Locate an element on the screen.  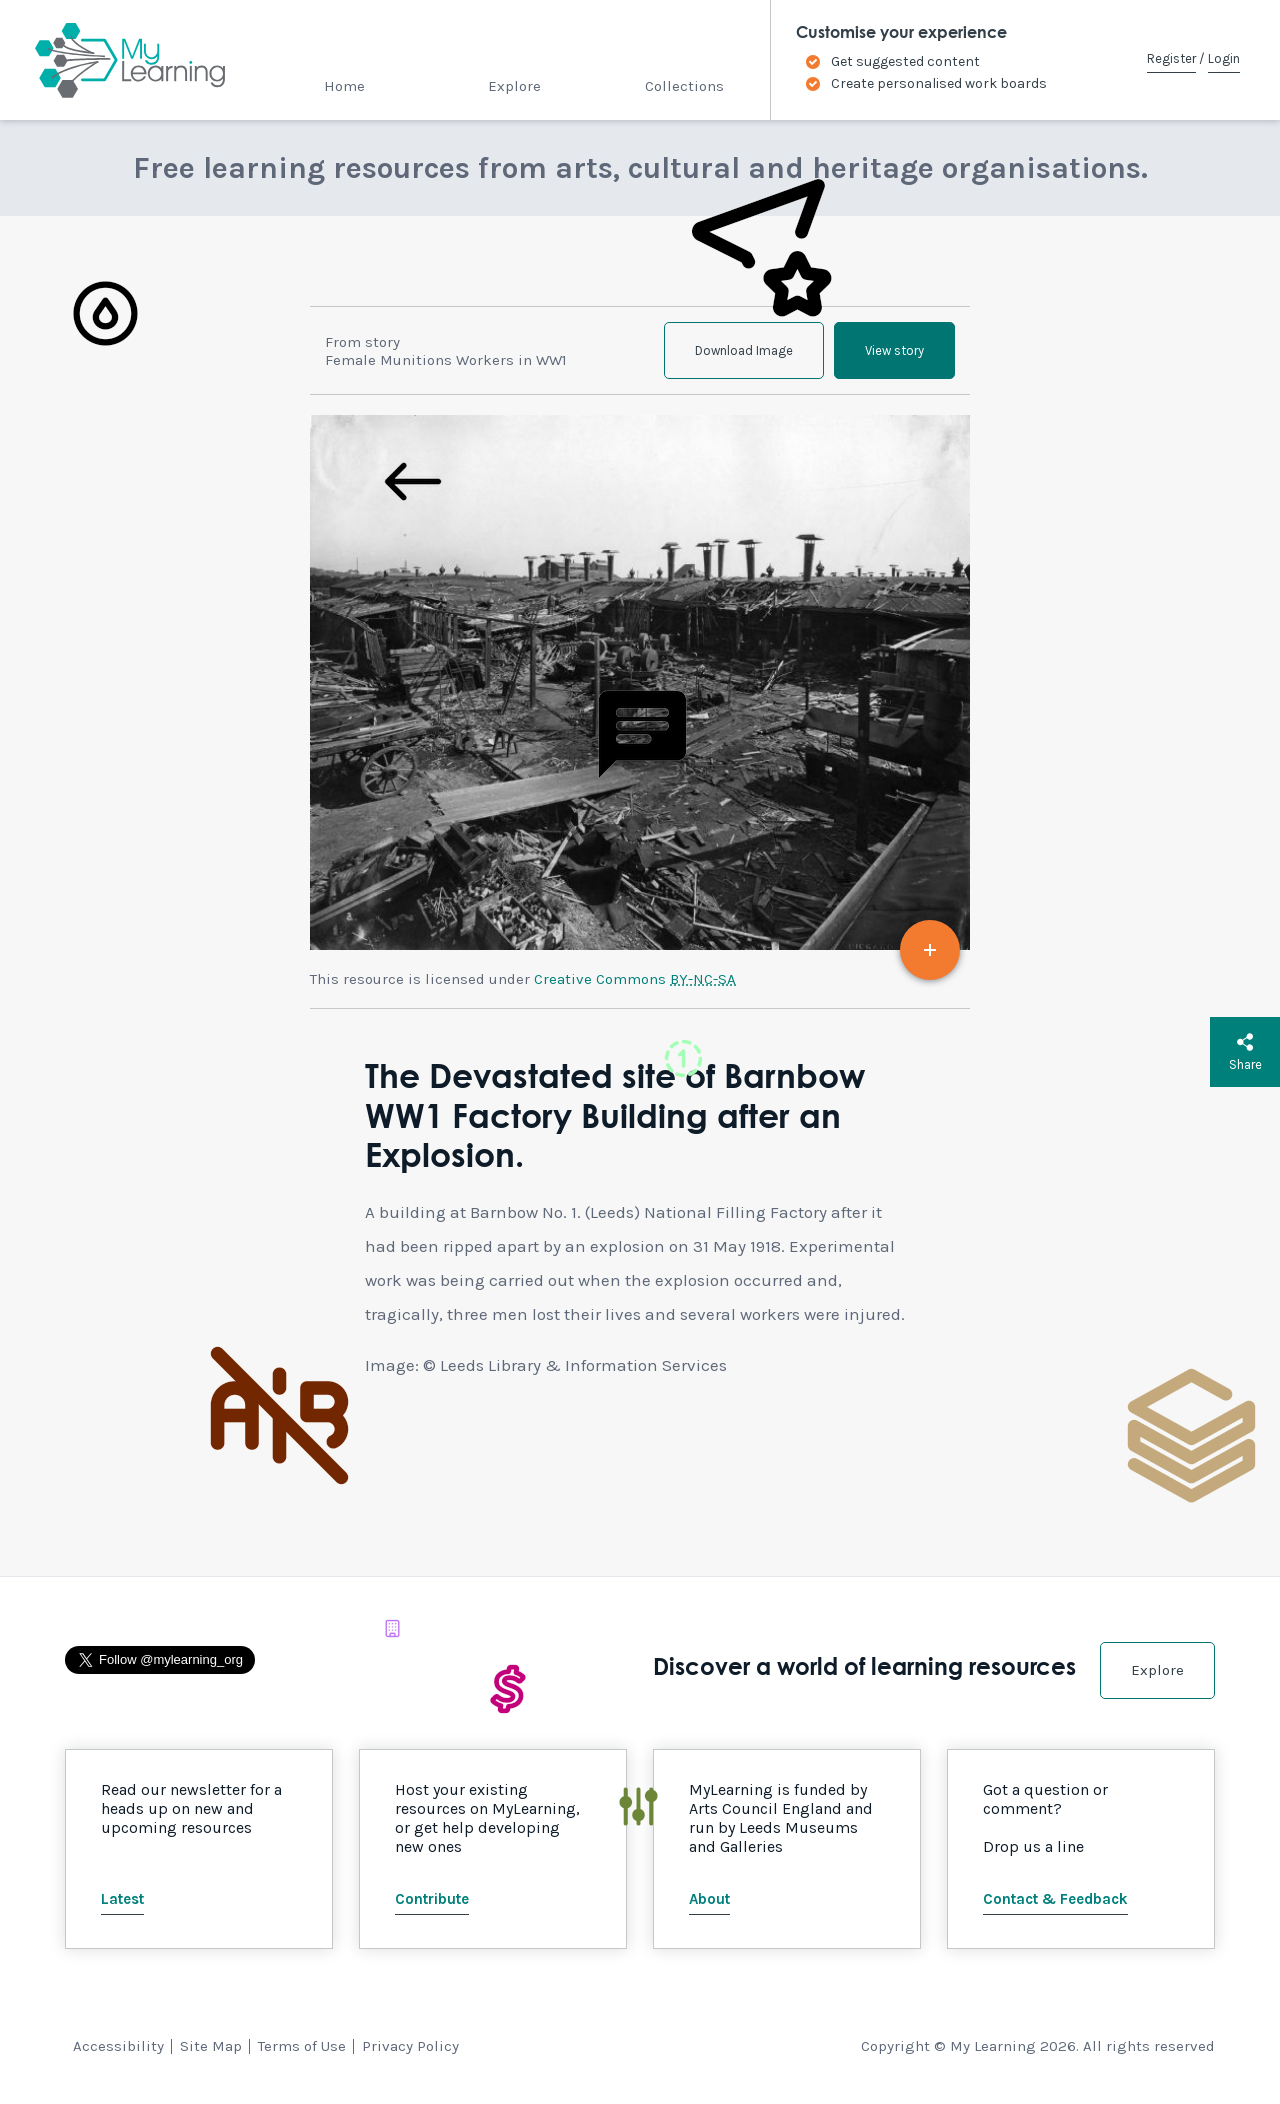
view office or business location is located at coordinates (392, 1628).